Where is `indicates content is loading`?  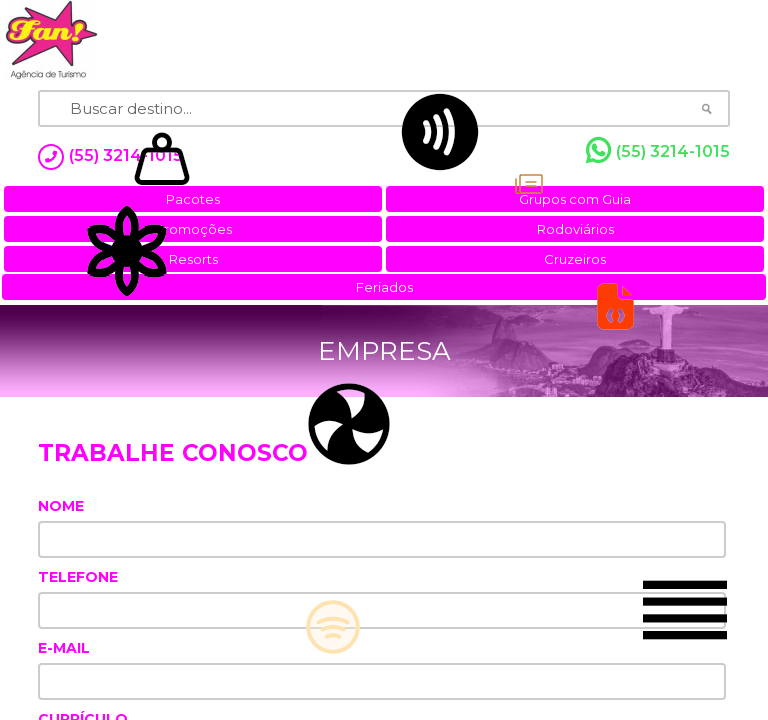 indicates content is loading is located at coordinates (349, 424).